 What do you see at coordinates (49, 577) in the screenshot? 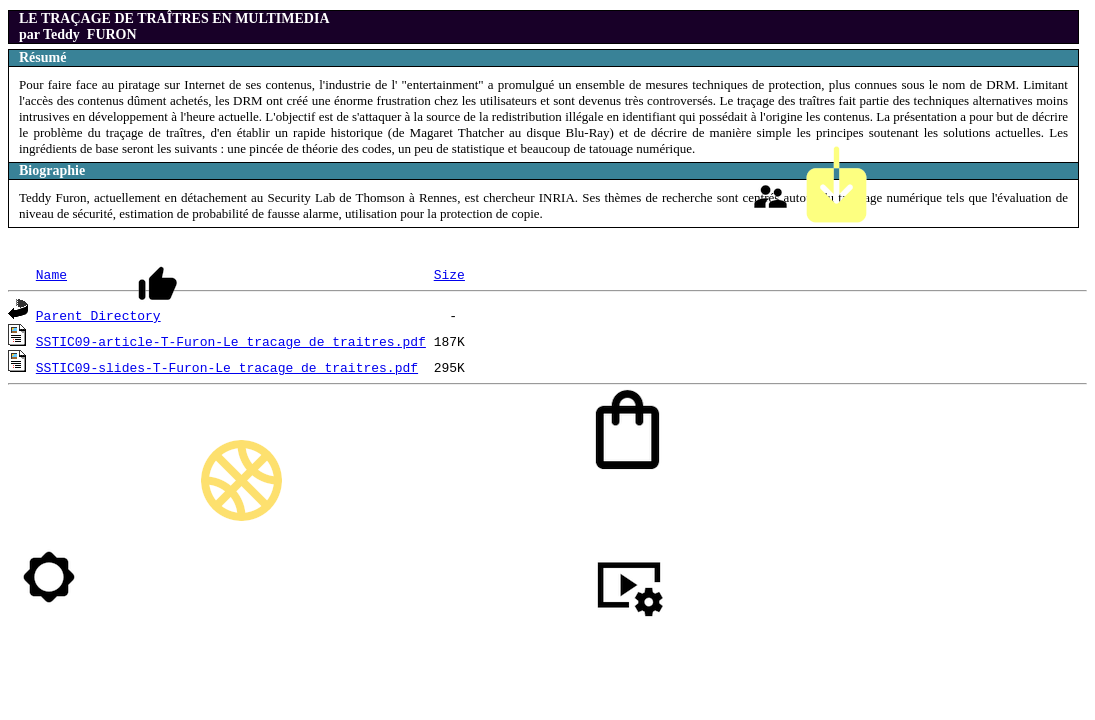
I see `reduce screen brightness` at bounding box center [49, 577].